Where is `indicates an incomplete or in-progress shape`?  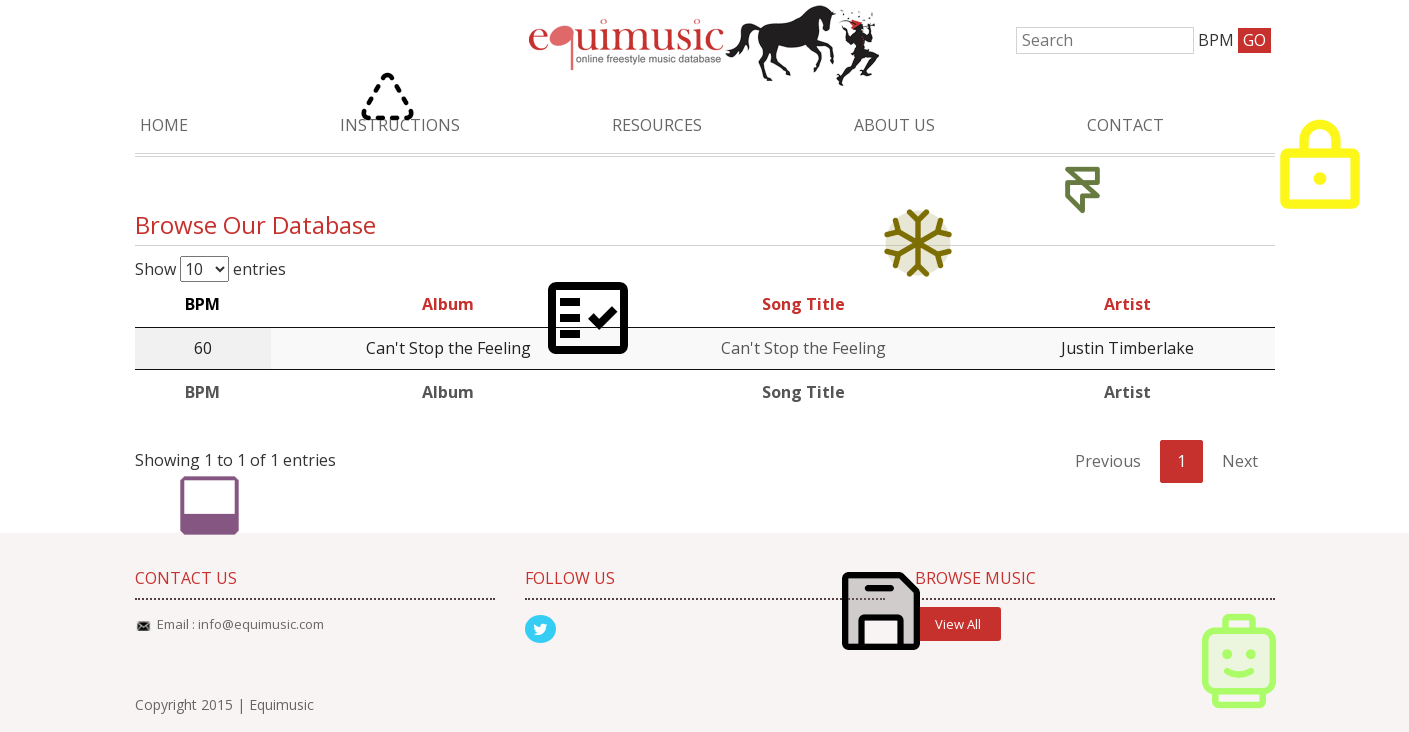
indicates an incomplete or in-progress shape is located at coordinates (387, 96).